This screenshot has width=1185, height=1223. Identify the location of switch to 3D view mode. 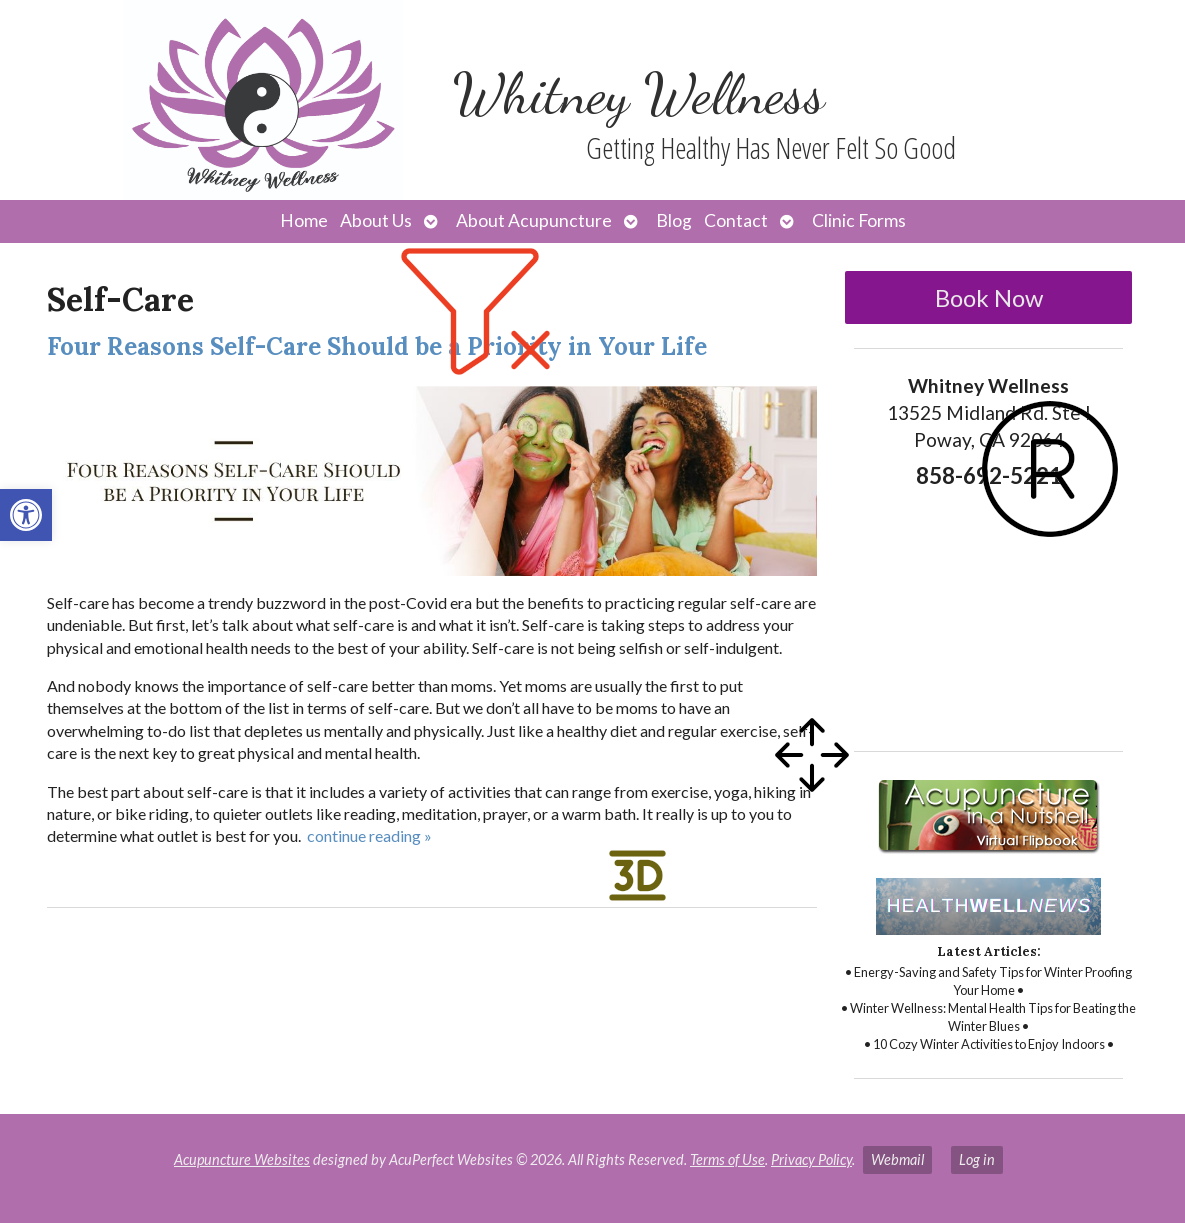
(637, 875).